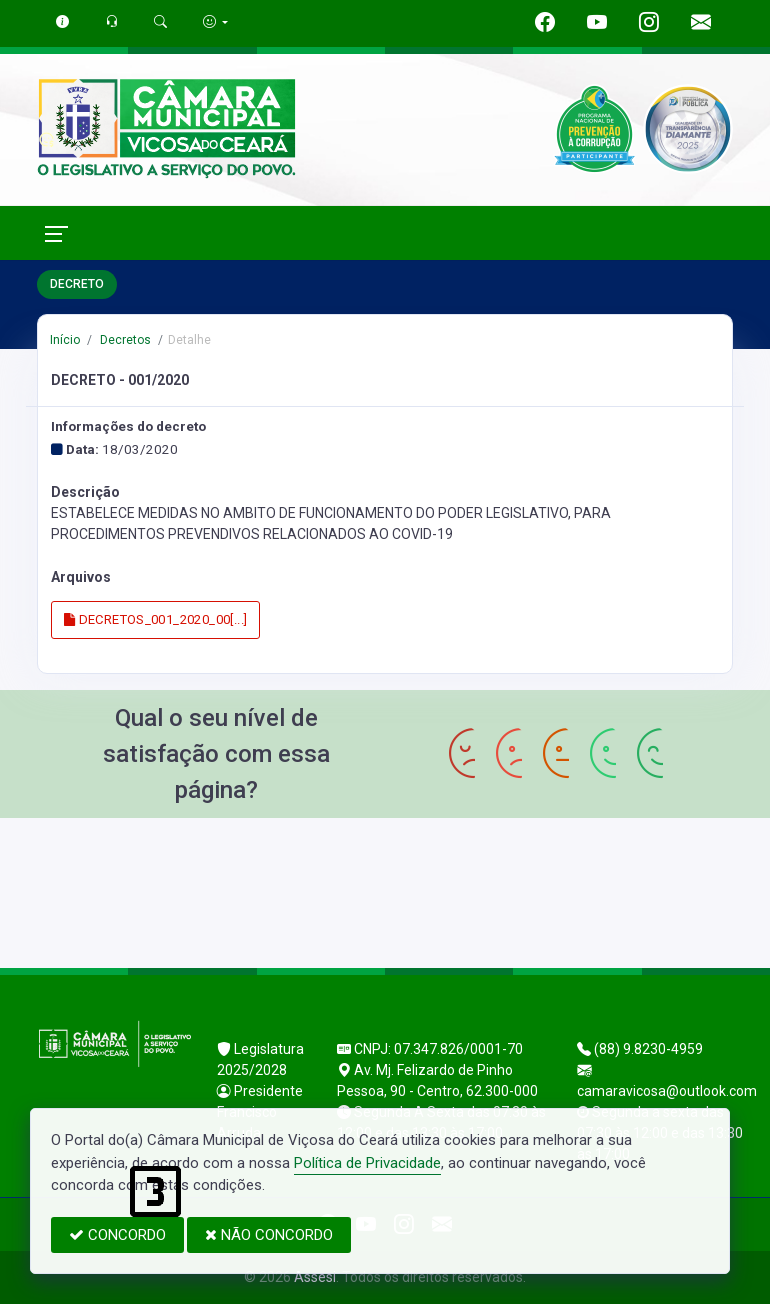 Image resolution: width=770 pixels, height=1304 pixels. What do you see at coordinates (46, 139) in the screenshot?
I see `view account balance or earnings` at bounding box center [46, 139].